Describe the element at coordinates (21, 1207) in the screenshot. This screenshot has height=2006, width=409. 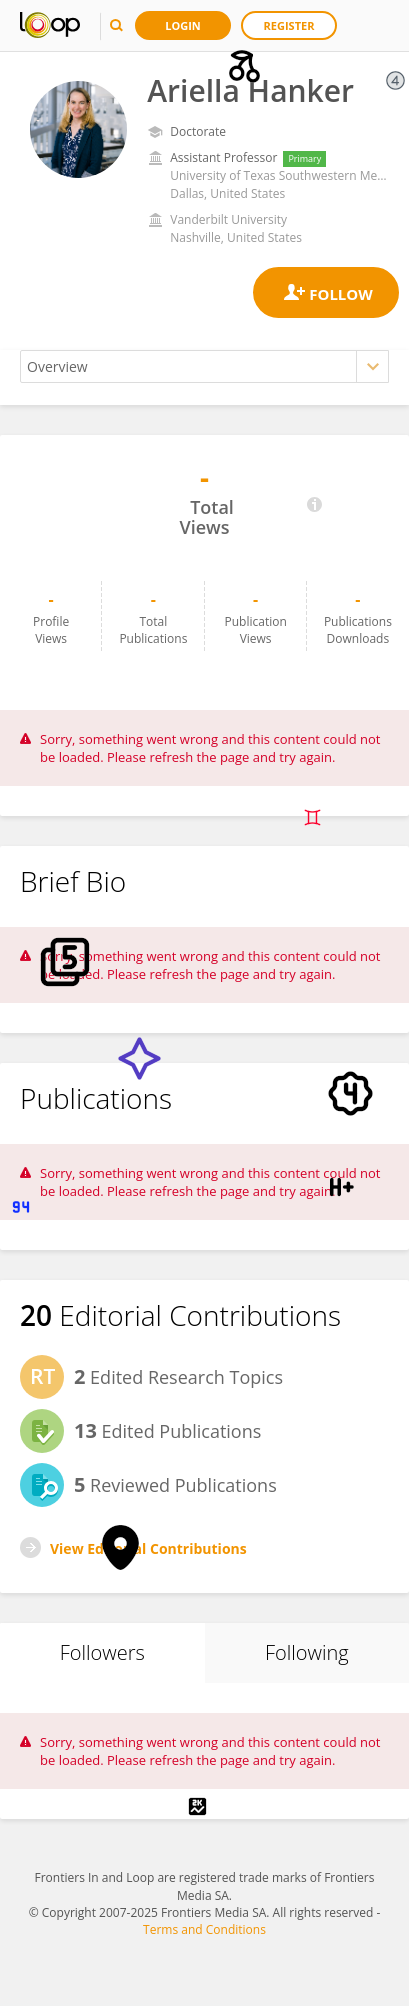
I see `indicates item number 94 in a list or sequence` at that location.